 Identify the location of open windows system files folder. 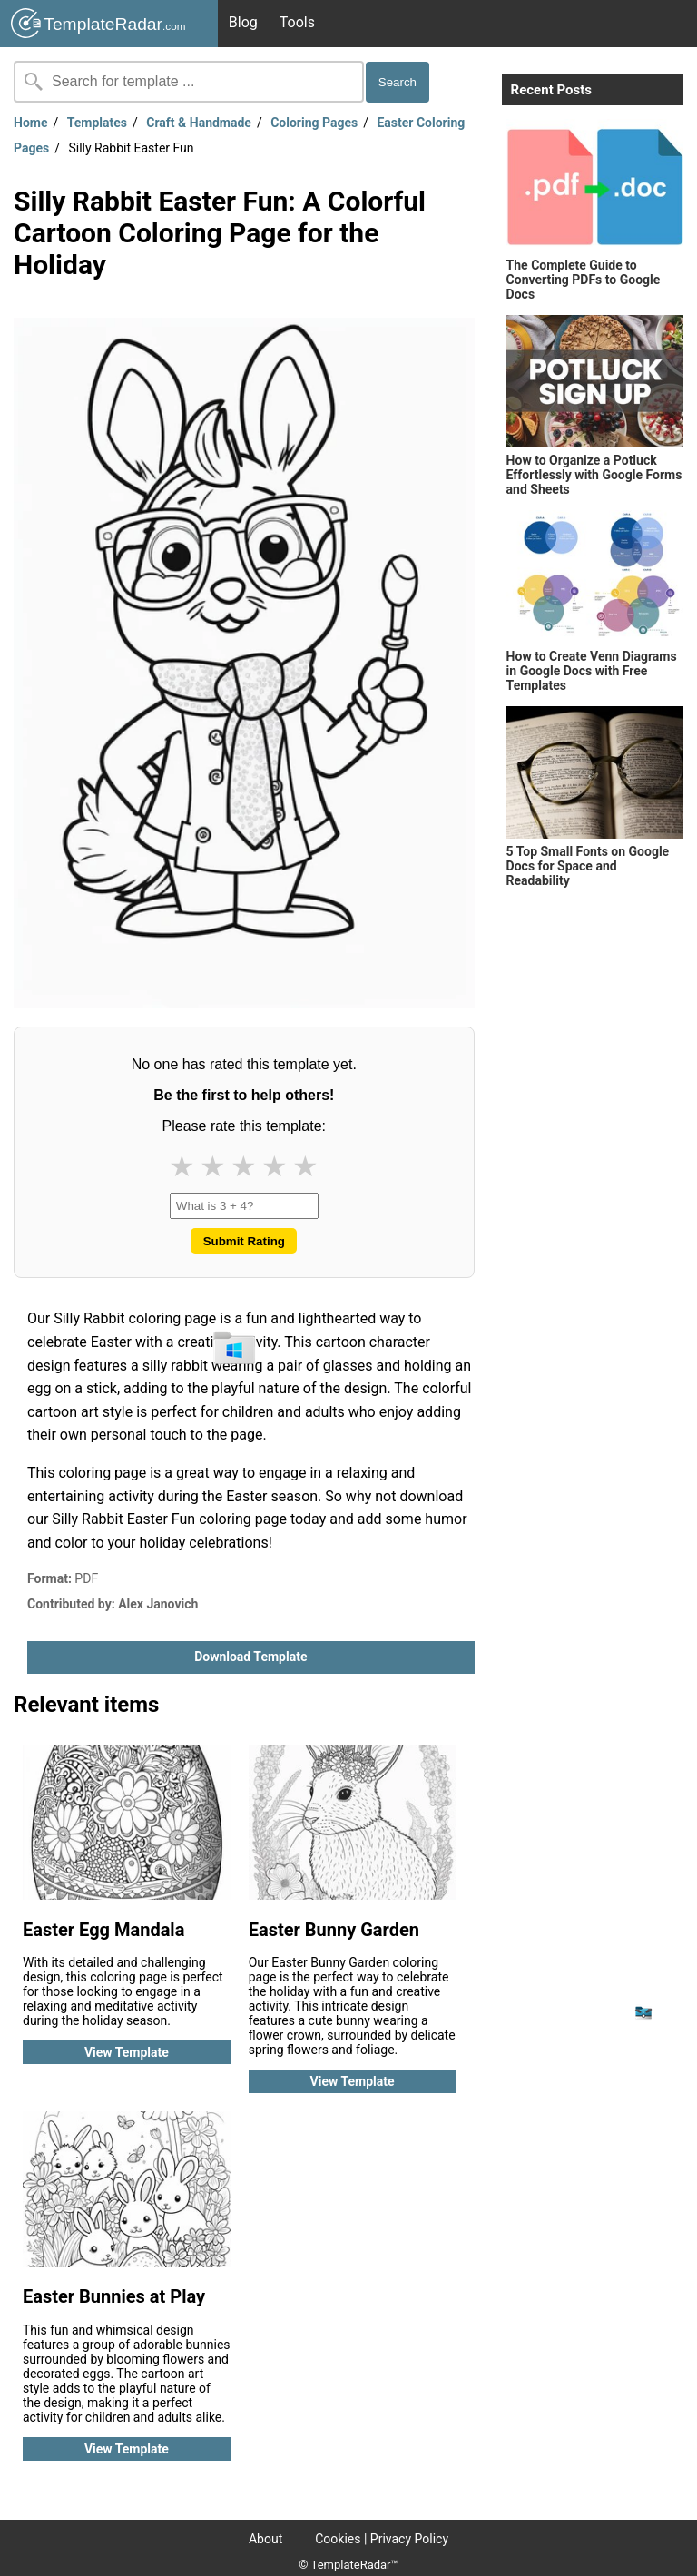
(234, 1349).